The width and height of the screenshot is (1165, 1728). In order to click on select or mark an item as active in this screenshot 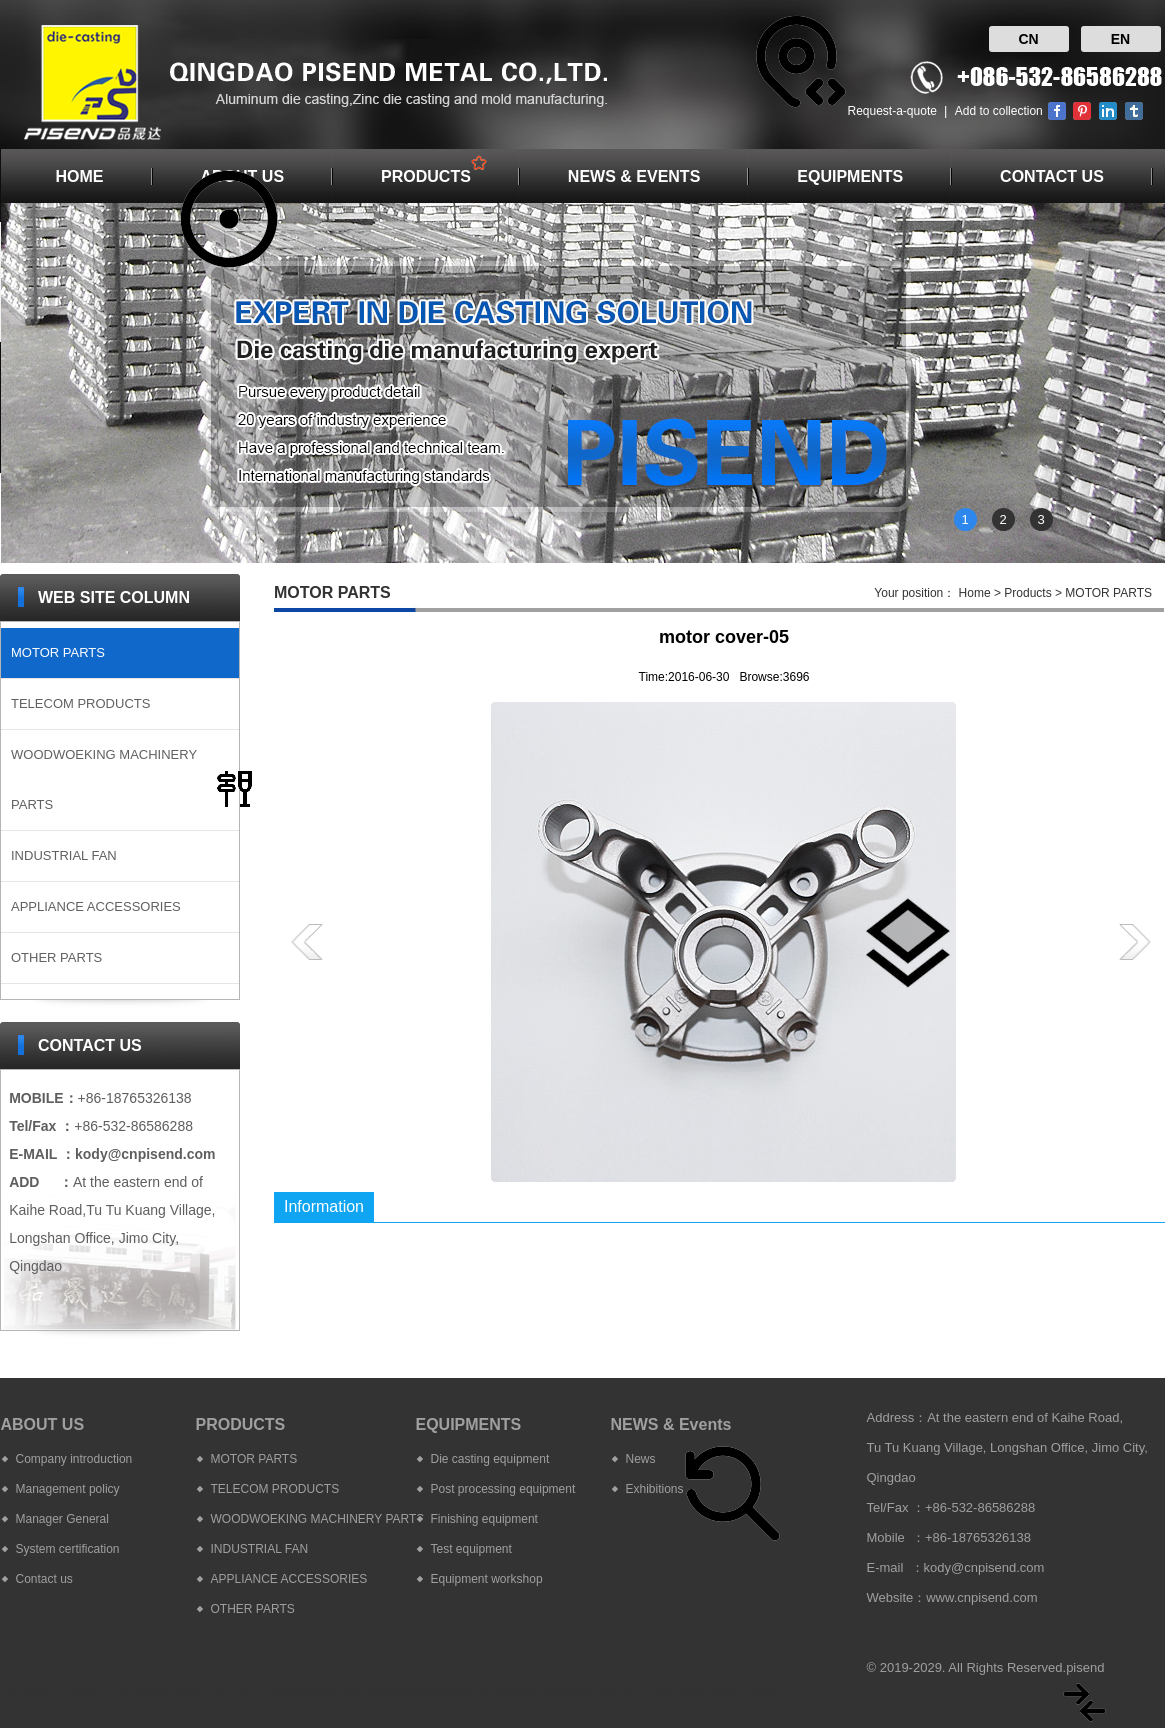, I will do `click(229, 219)`.